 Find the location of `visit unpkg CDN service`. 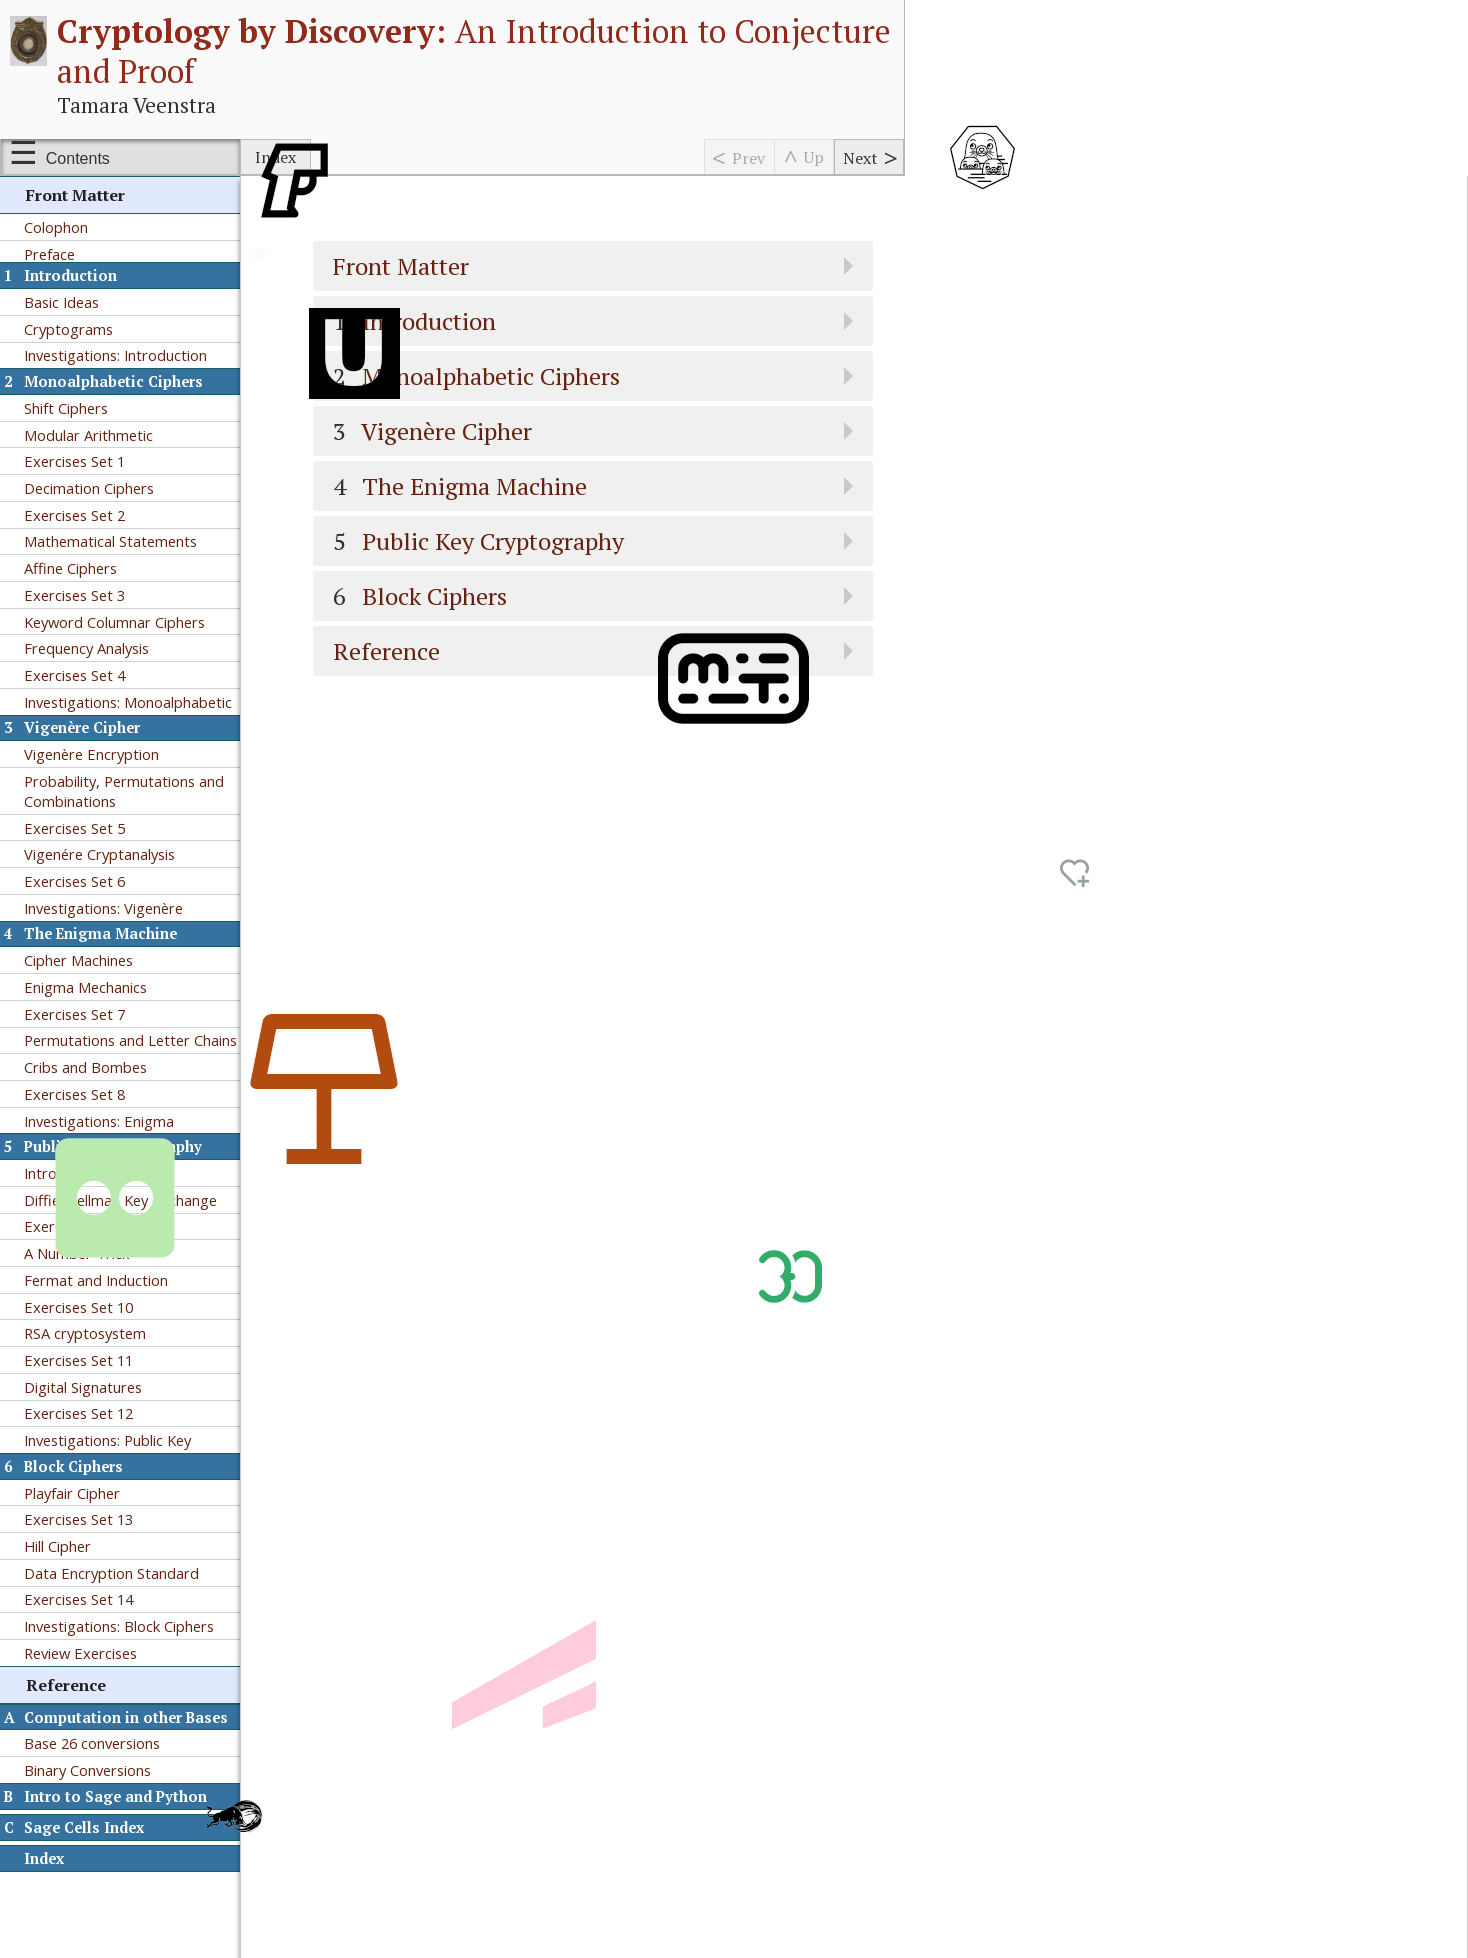

visit unpkg CDN service is located at coordinates (354, 353).